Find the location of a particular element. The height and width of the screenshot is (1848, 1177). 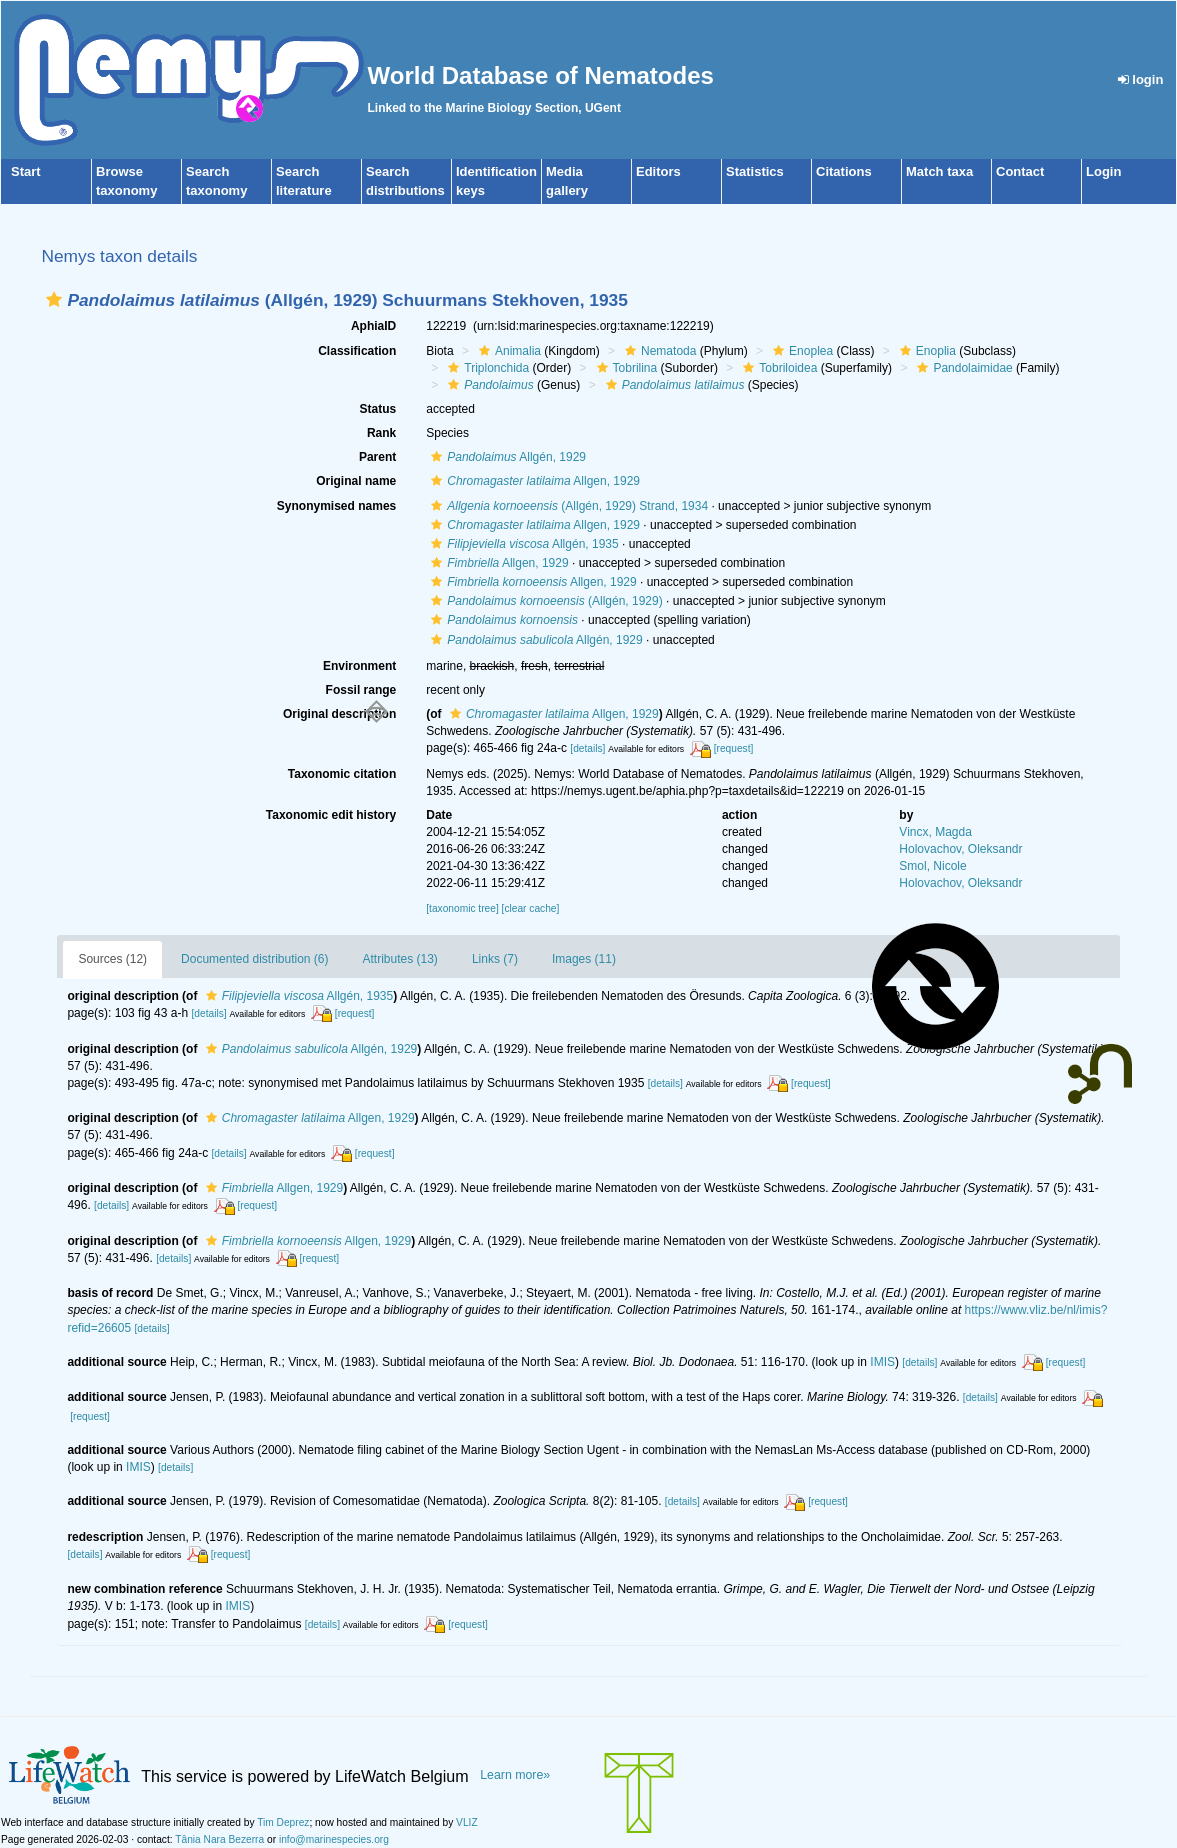

open Rock RMS church management app is located at coordinates (249, 108).